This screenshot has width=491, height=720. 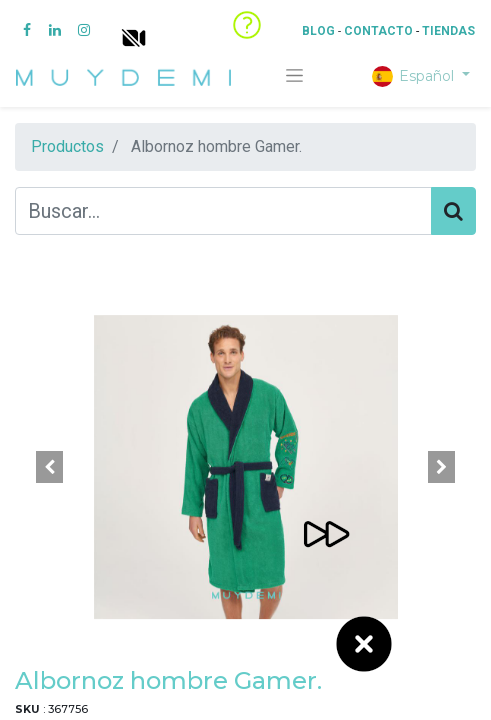 What do you see at coordinates (364, 644) in the screenshot?
I see `close or dismiss a dialog` at bounding box center [364, 644].